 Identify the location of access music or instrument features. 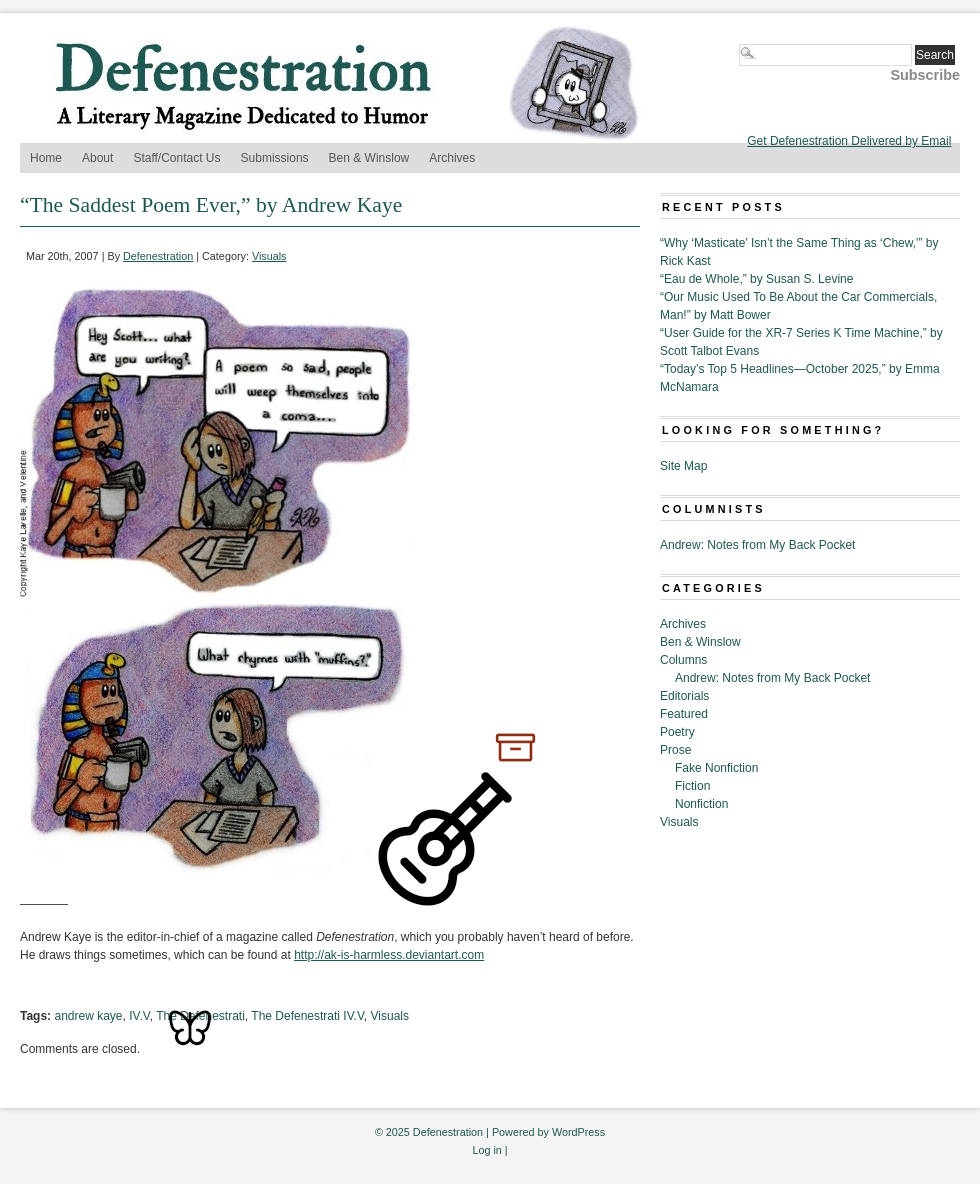
(444, 840).